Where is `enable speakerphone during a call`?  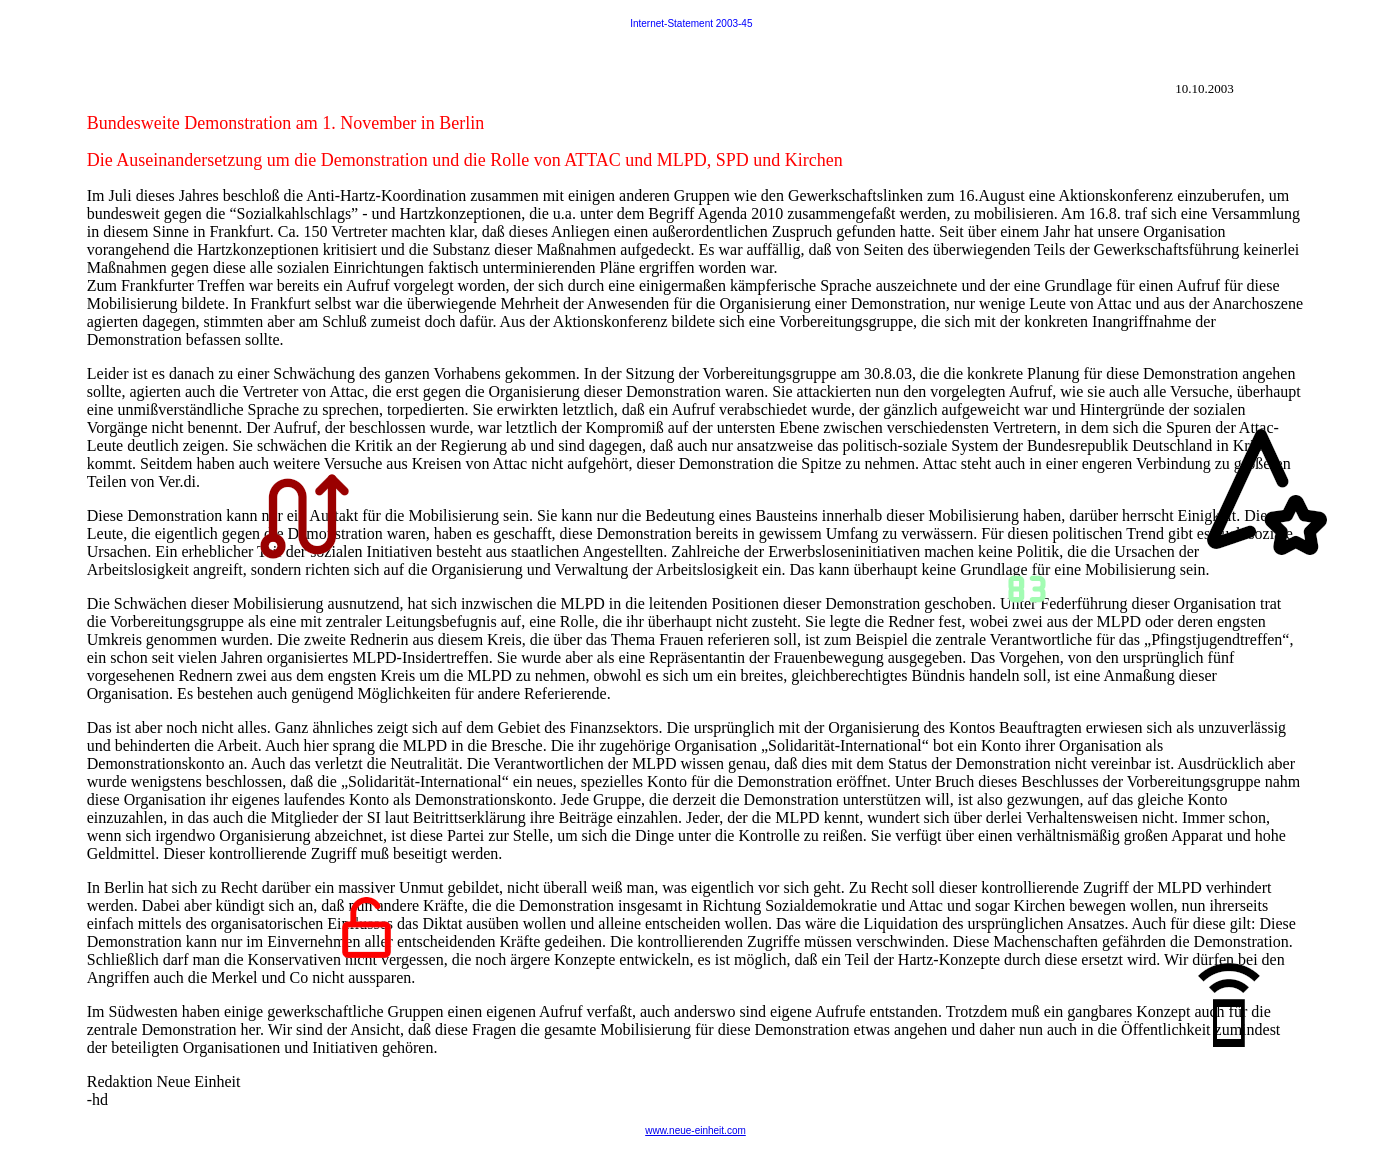
enable speakerphone during a call is located at coordinates (1229, 1007).